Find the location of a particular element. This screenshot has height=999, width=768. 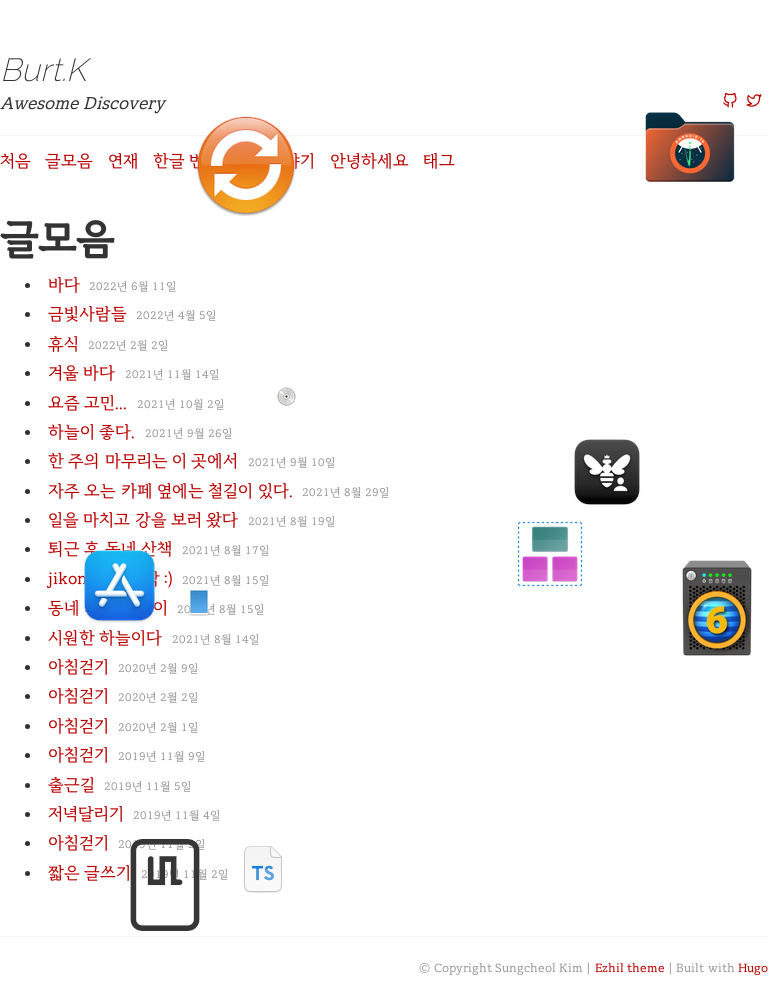

select all items in the current view is located at coordinates (550, 554).